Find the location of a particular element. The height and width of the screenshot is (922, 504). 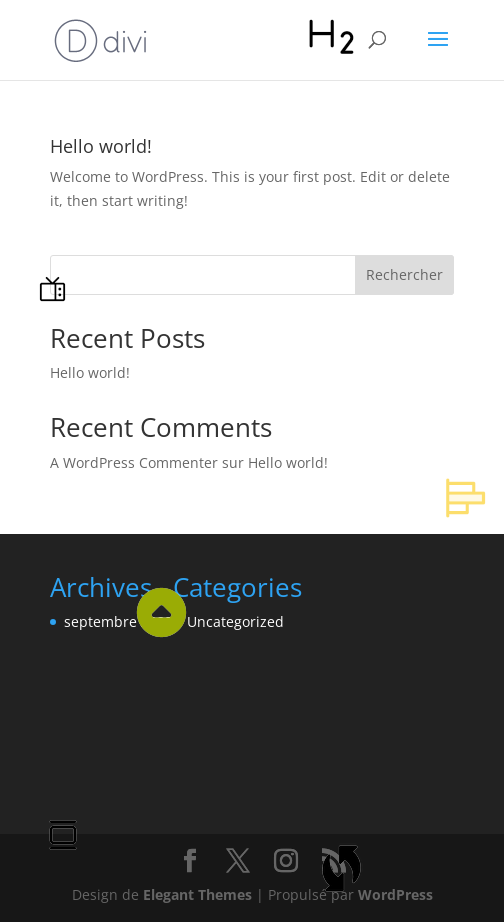

format text as heading level 2 is located at coordinates (329, 36).